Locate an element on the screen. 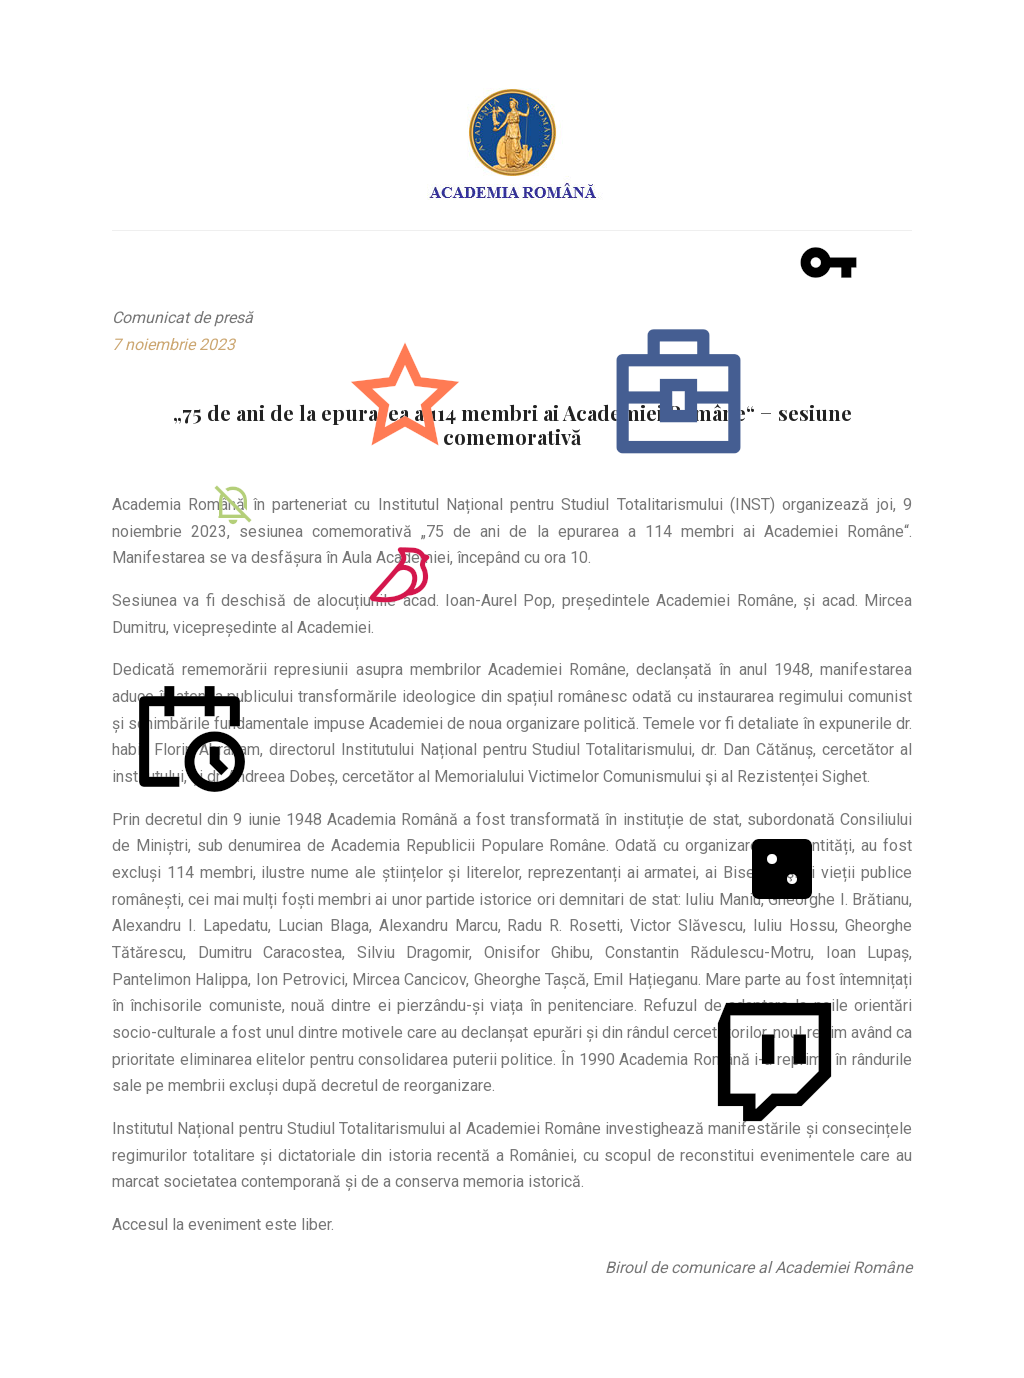 Image resolution: width=1024 pixels, height=1378 pixels. add item to favorites is located at coordinates (405, 397).